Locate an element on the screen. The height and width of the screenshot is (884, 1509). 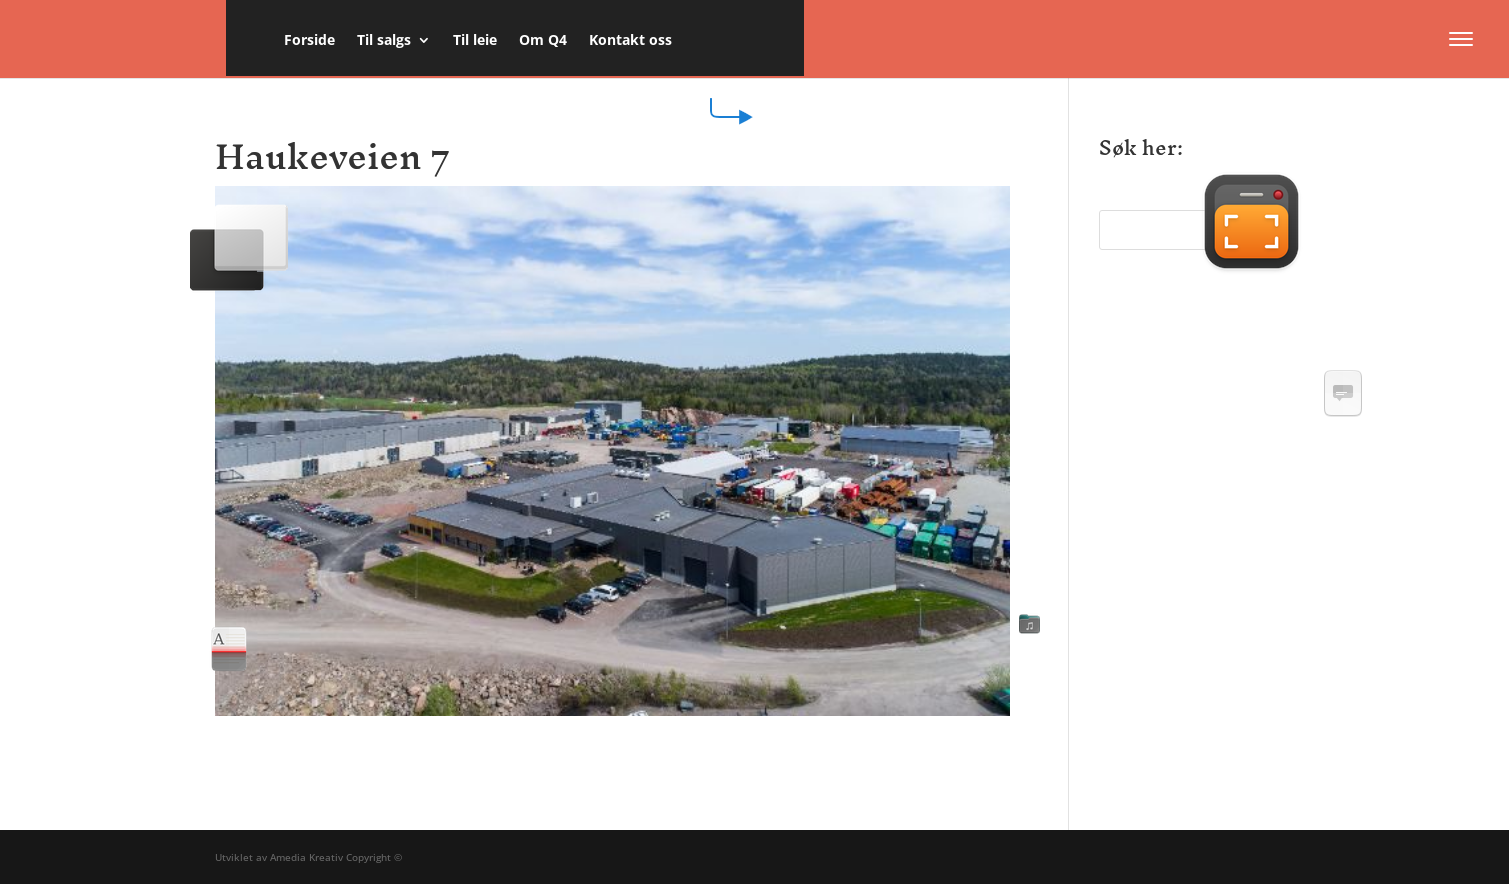
open task view to see all open windows is located at coordinates (239, 250).